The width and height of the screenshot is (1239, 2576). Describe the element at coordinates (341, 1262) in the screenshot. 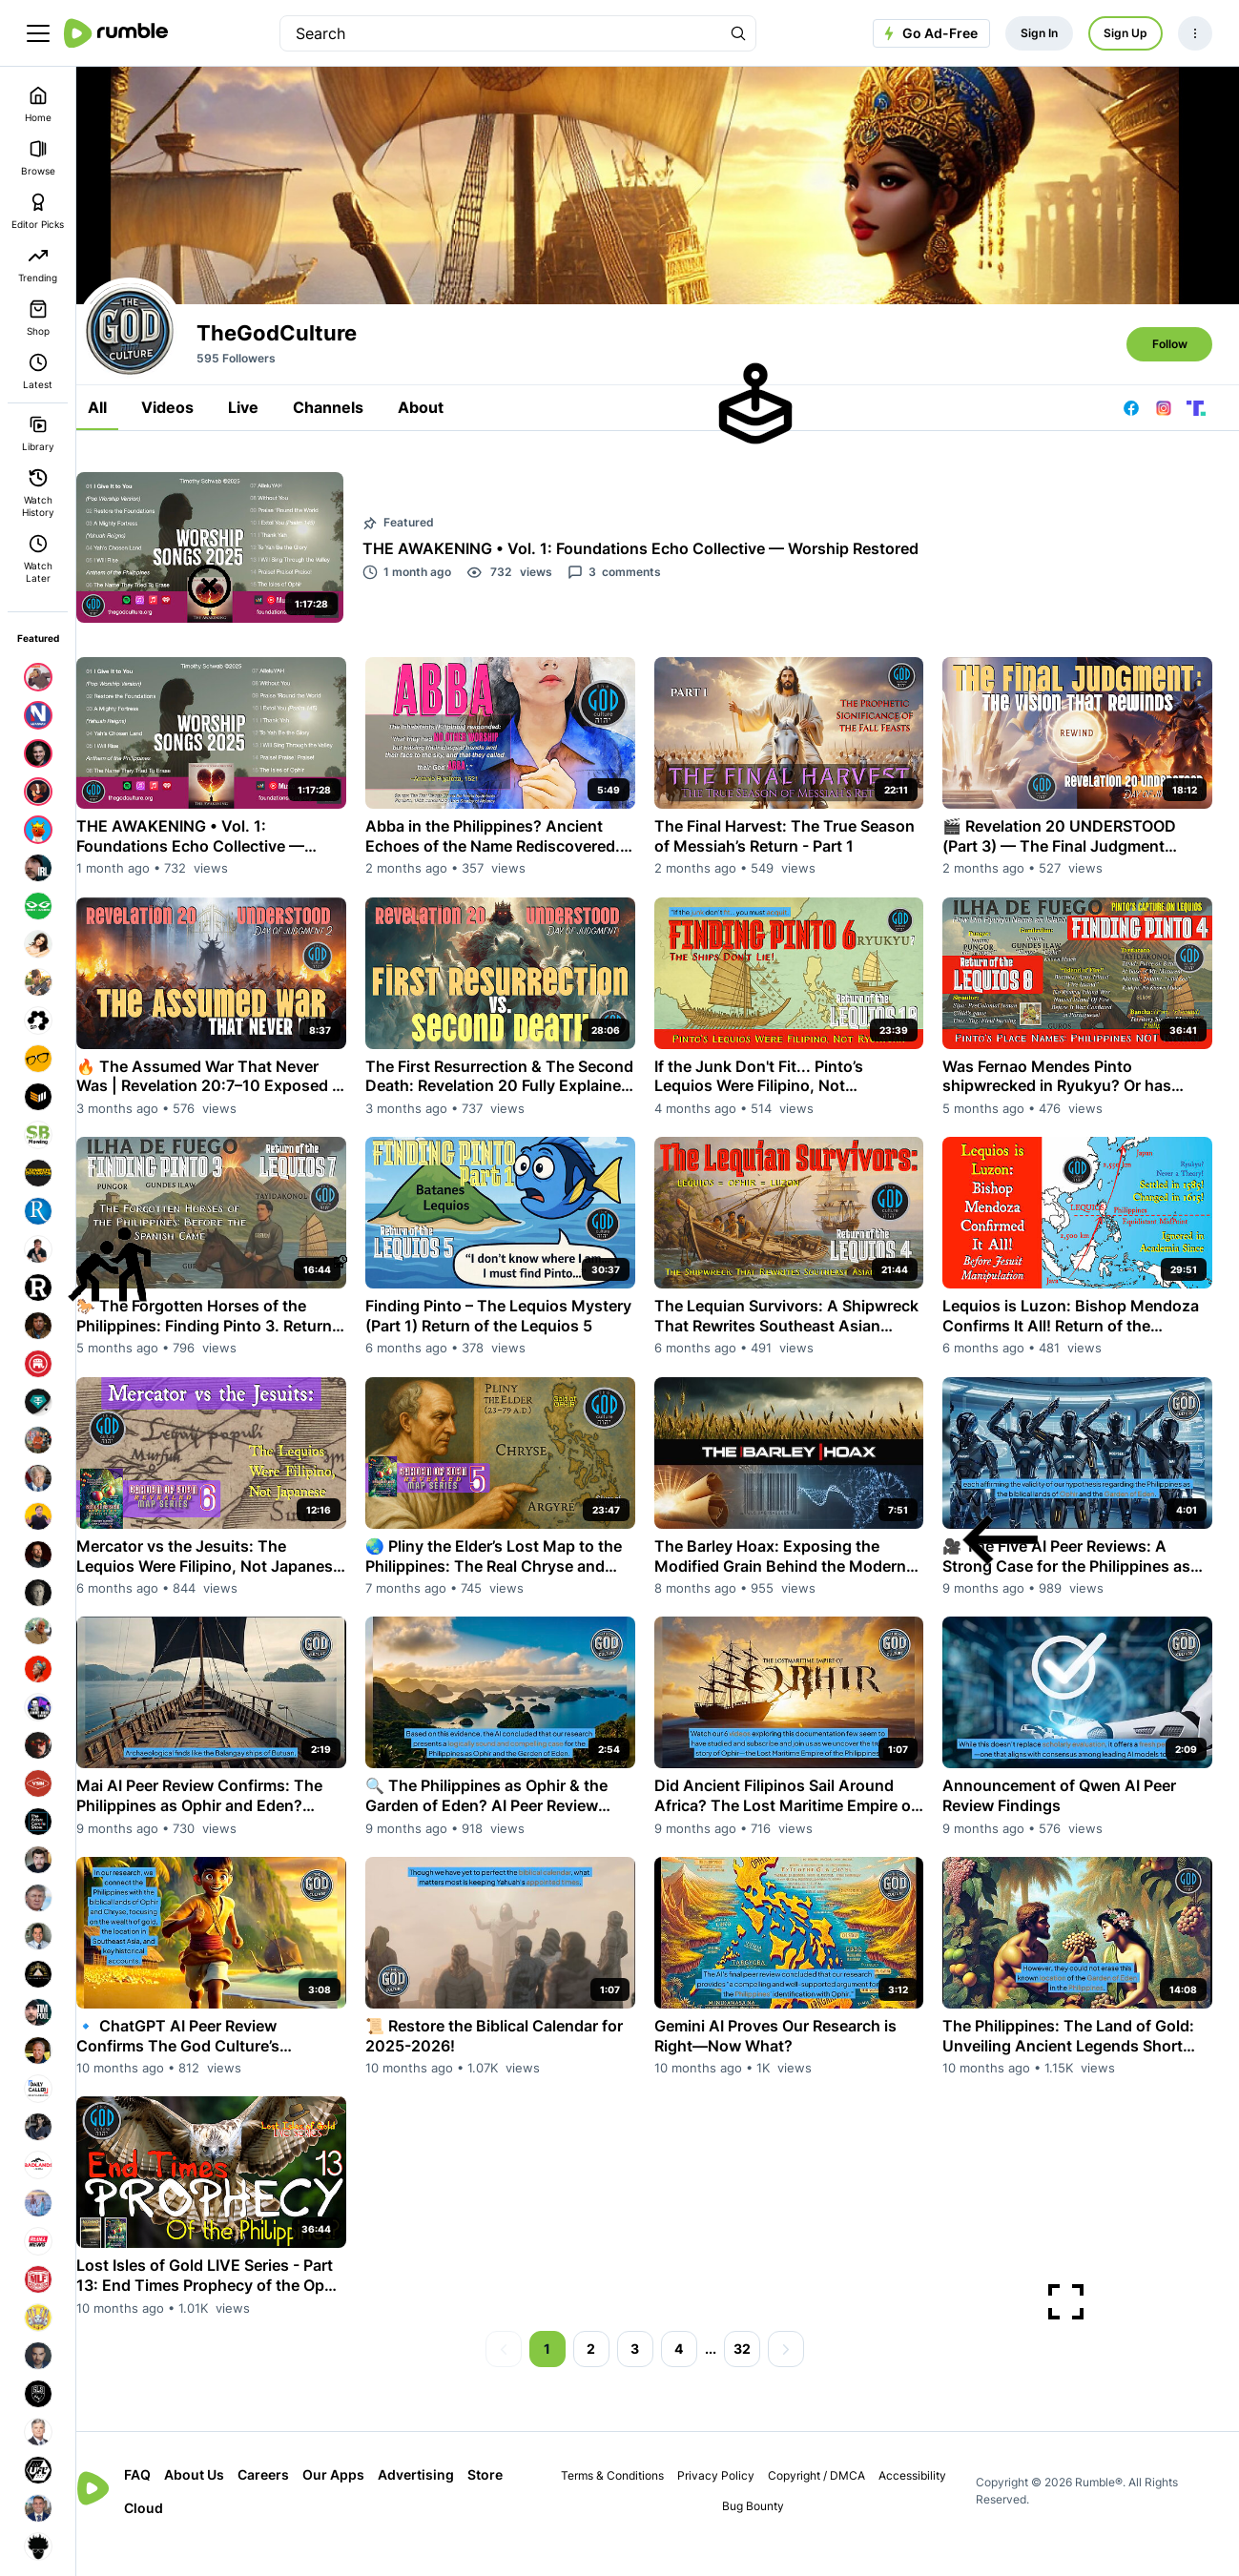

I see `view bus departure times` at that location.